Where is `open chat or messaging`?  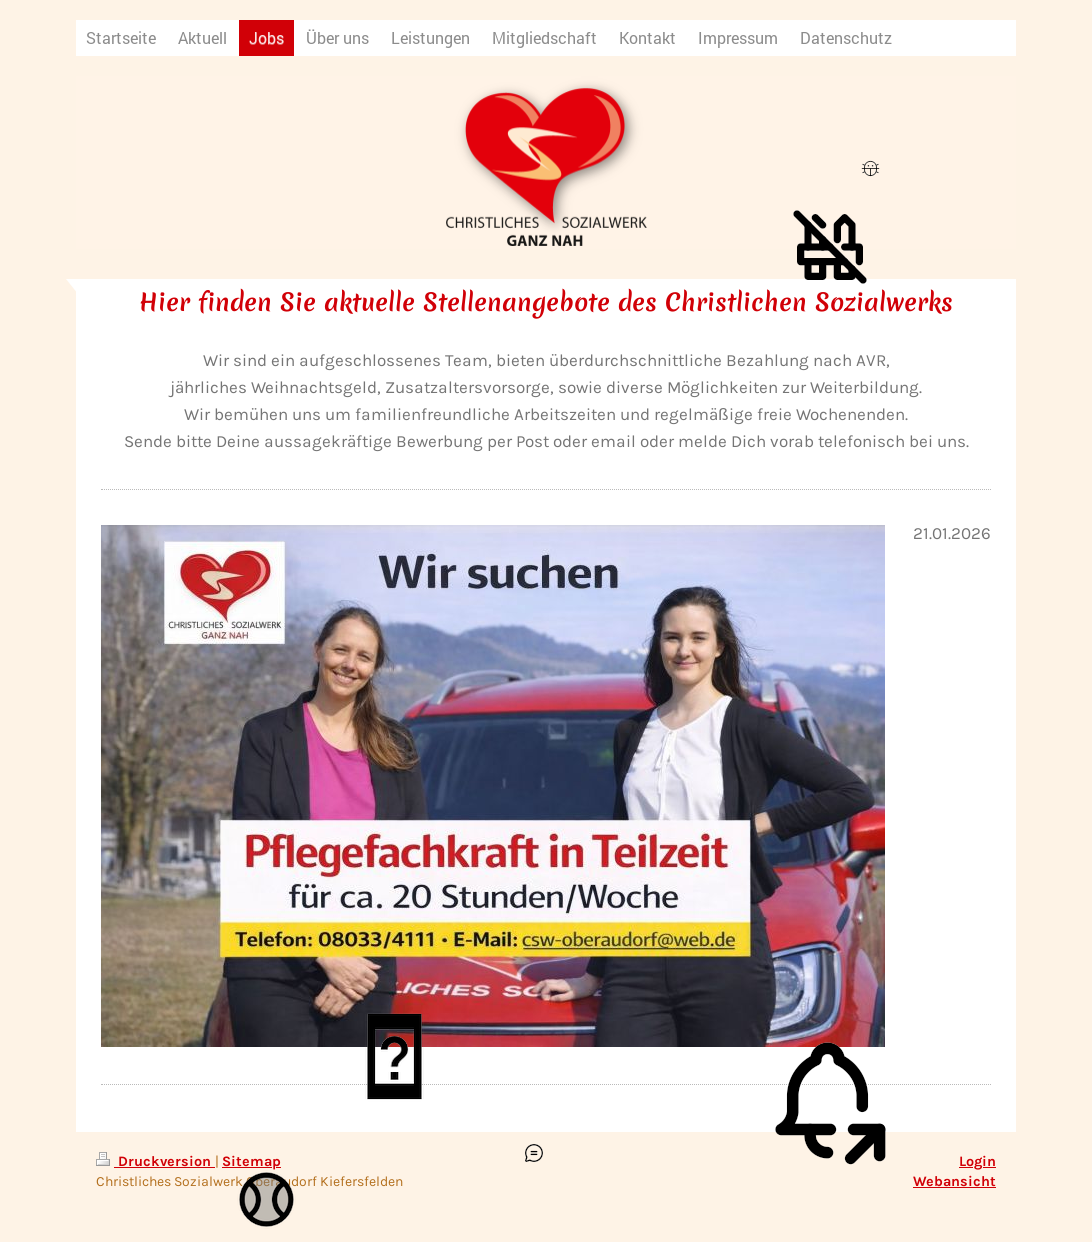 open chat or messaging is located at coordinates (534, 1153).